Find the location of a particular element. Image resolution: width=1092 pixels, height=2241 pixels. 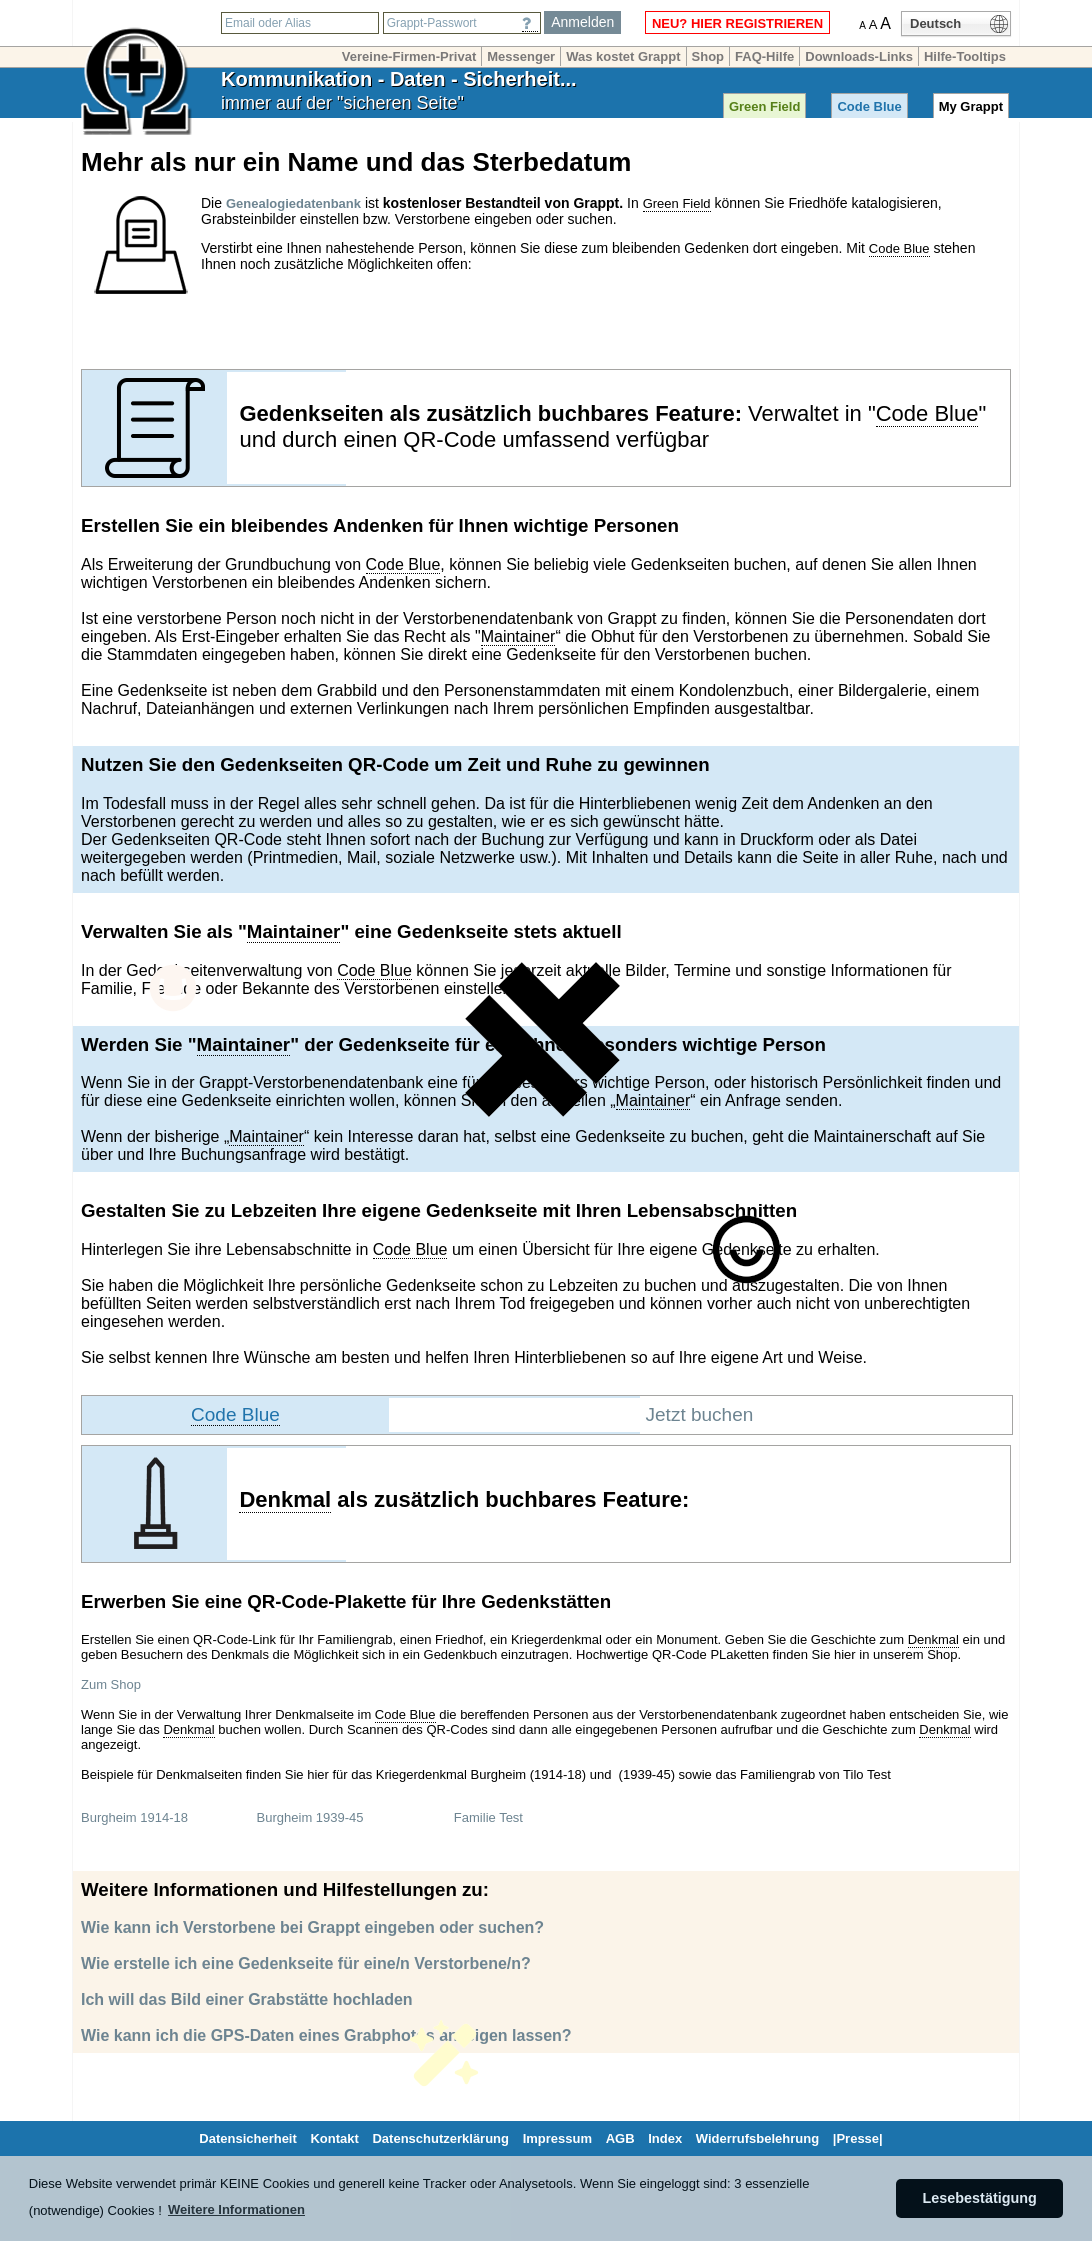

umbraco CMS logo is located at coordinates (173, 988).